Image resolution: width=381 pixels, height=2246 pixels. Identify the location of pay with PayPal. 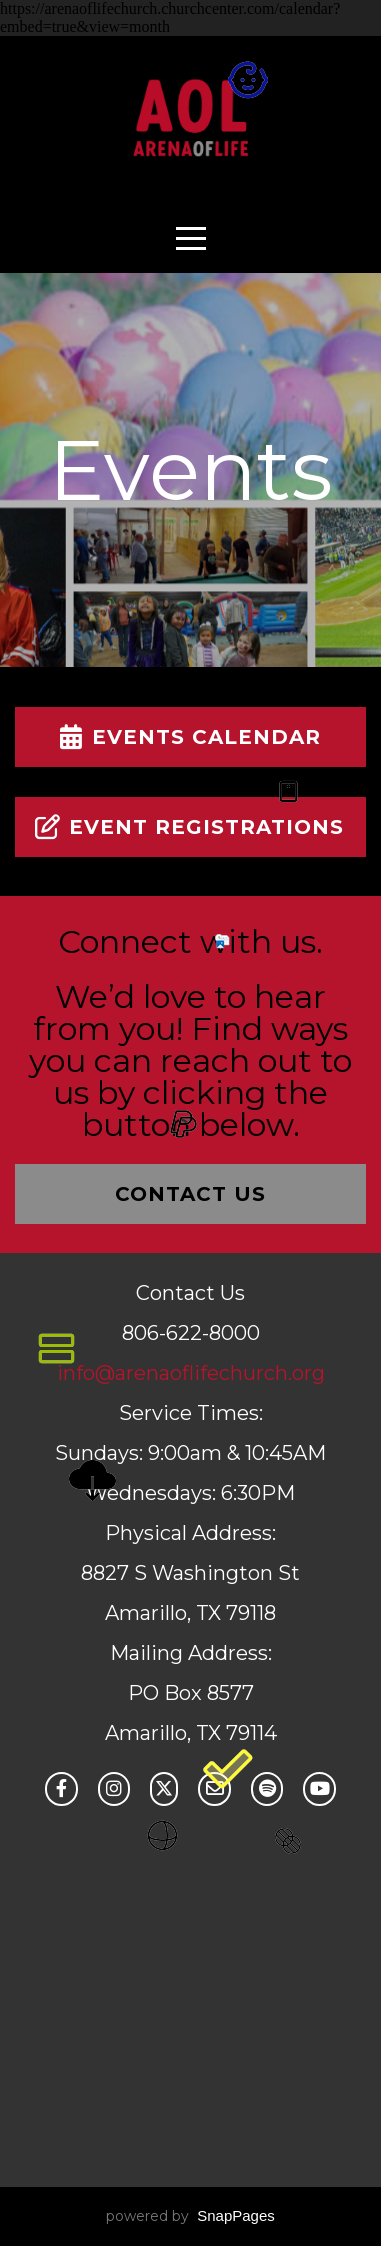
(183, 1124).